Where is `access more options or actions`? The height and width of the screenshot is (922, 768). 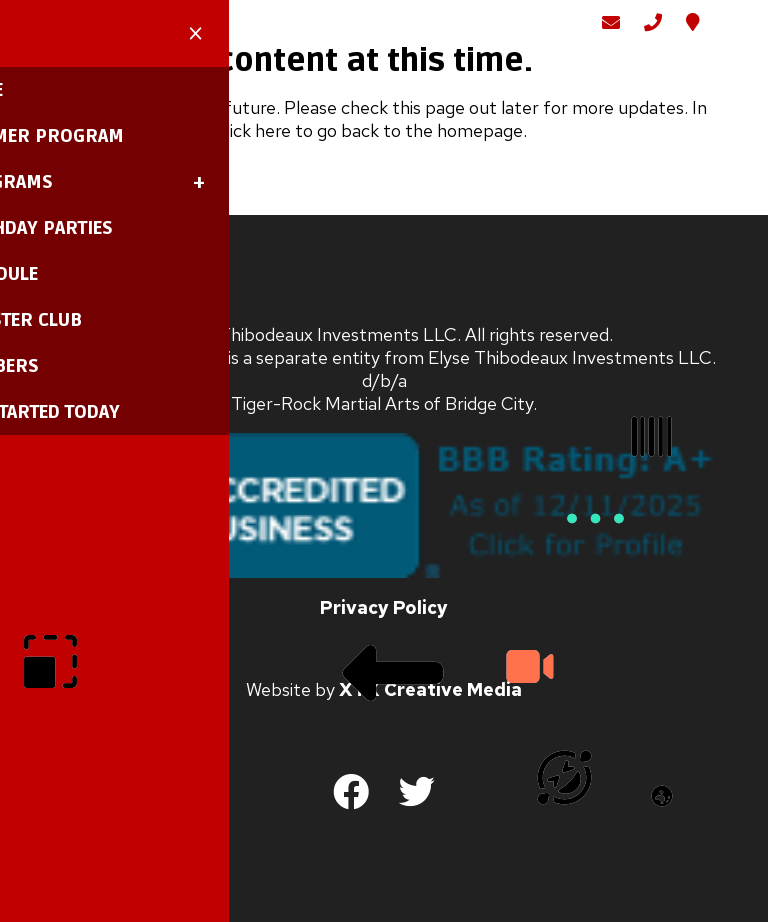 access more options or actions is located at coordinates (595, 518).